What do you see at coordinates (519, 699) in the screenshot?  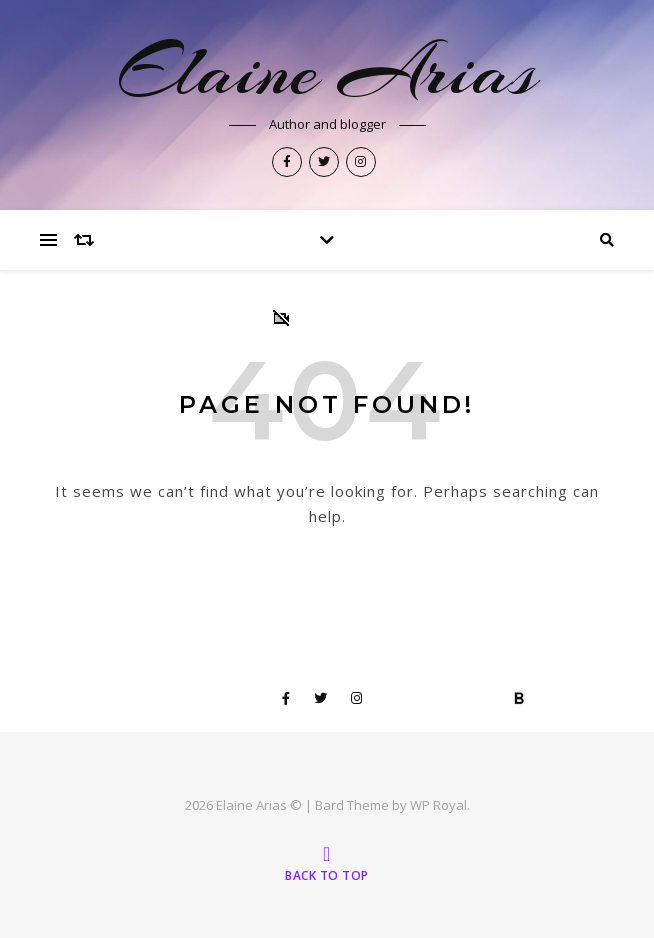 I see `apply bold formatting to selected text` at bounding box center [519, 699].